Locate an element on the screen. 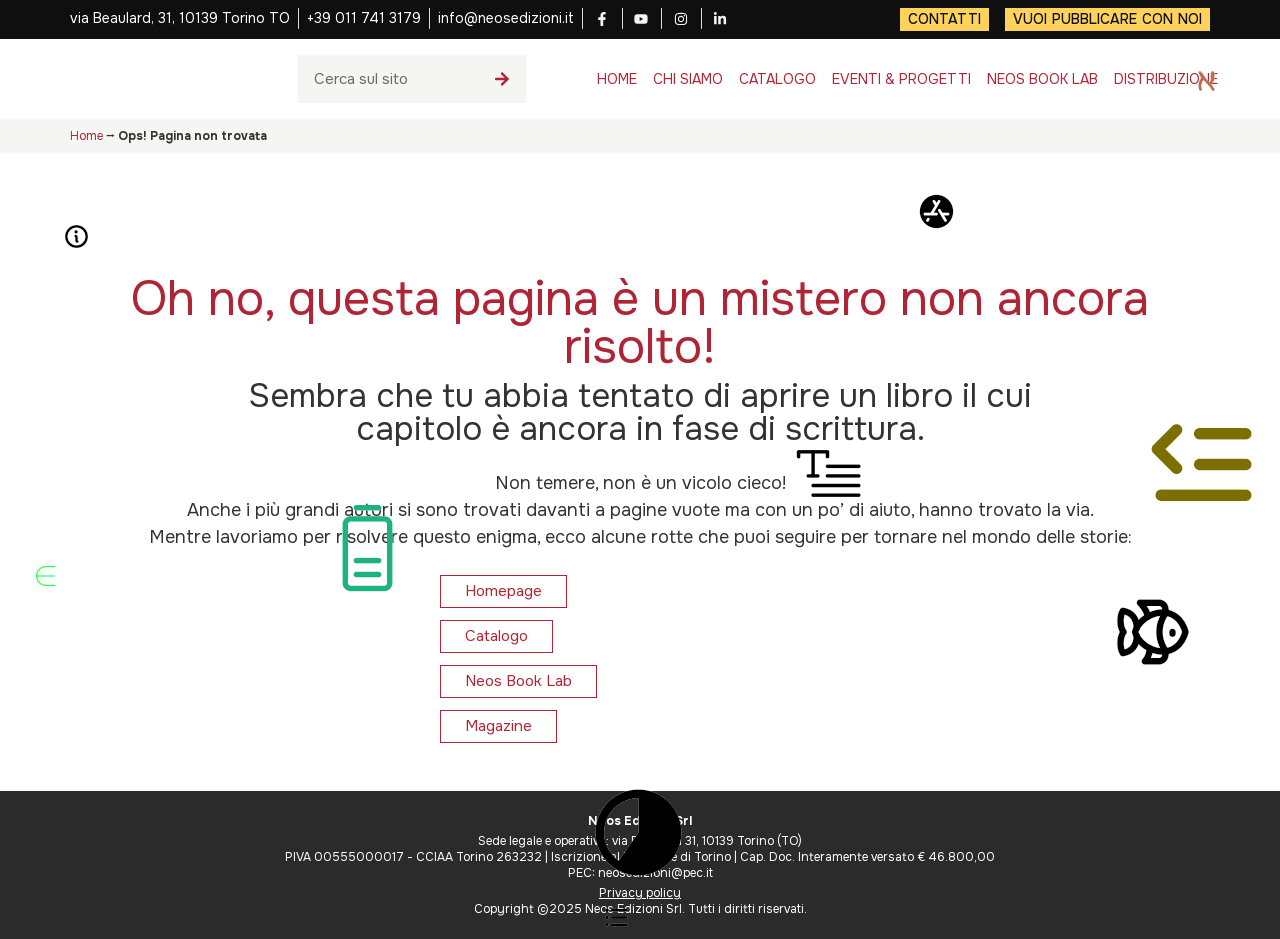 The width and height of the screenshot is (1280, 939). view more information or details is located at coordinates (76, 236).